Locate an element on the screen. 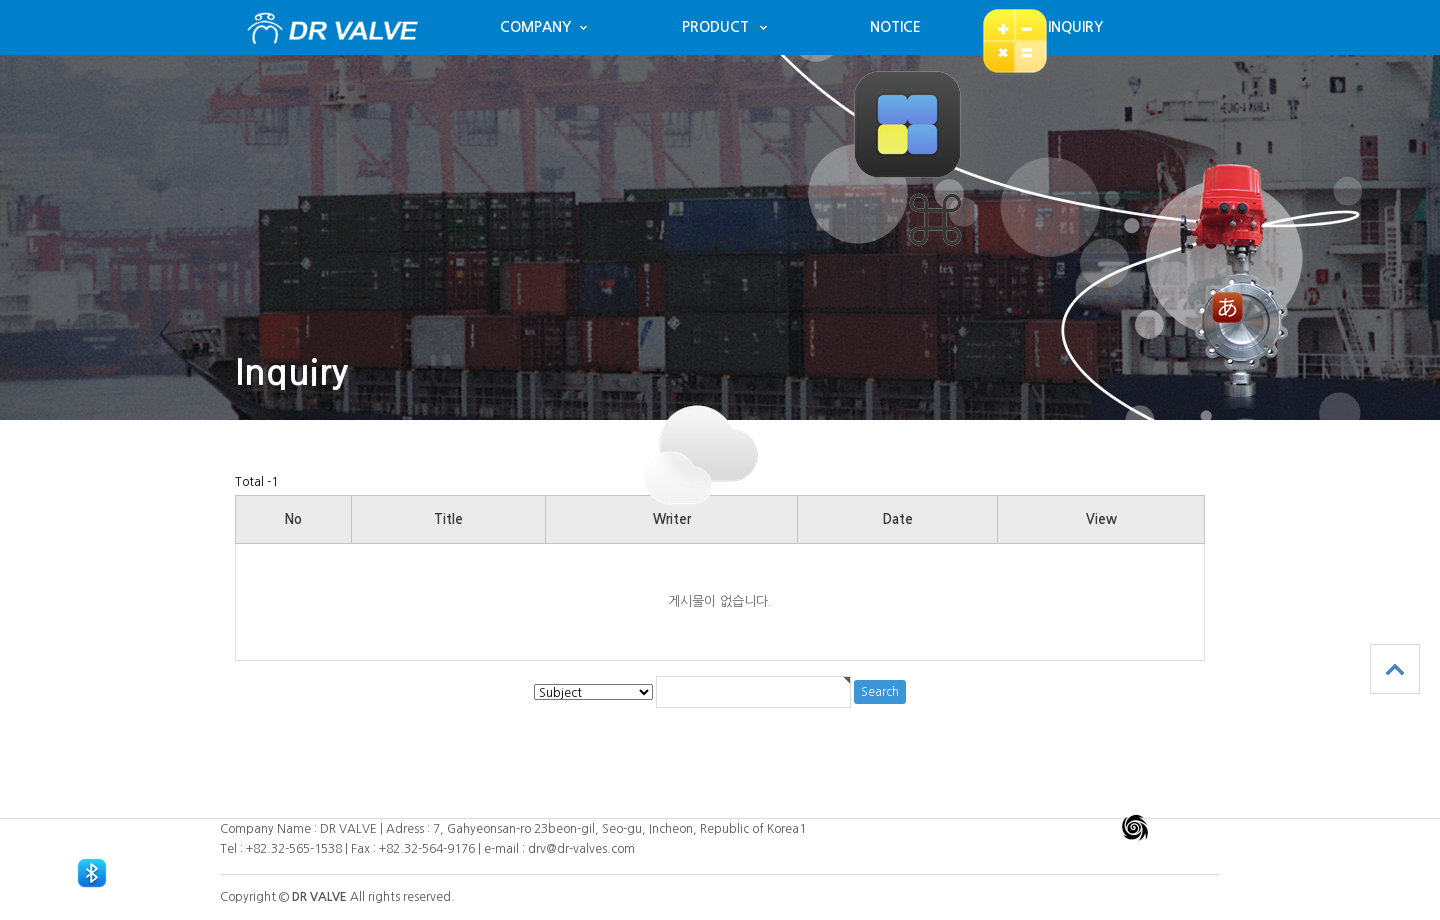 This screenshot has height=920, width=1440. open JapaChar app for learning Japanese characters is located at coordinates (1227, 307).